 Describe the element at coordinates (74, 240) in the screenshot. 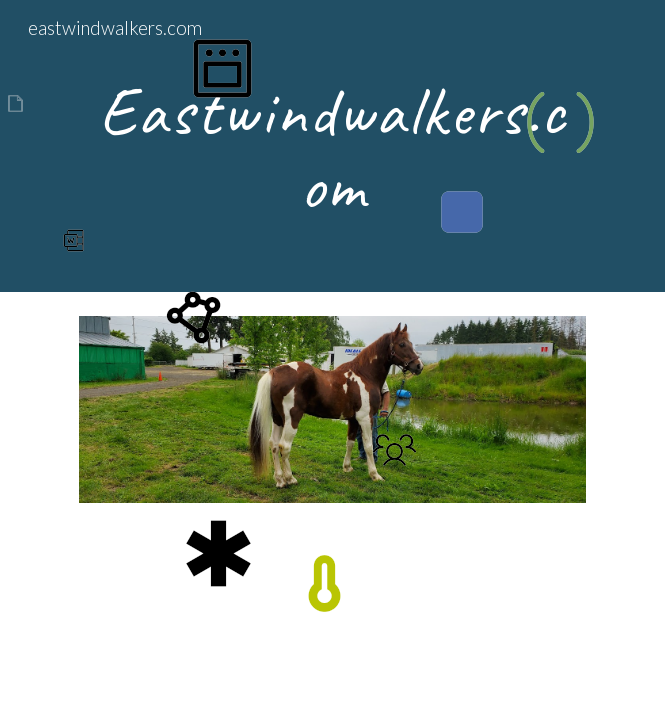

I see `open Microsoft Word` at that location.